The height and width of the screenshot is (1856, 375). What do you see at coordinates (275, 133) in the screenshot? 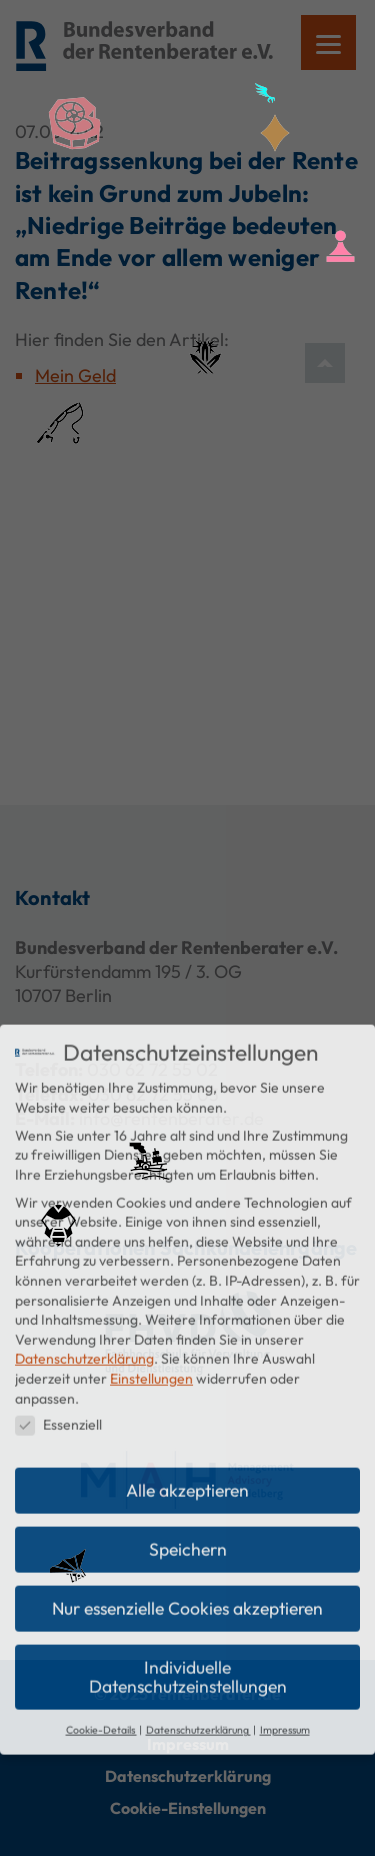
I see `indicates diamond suit in card games` at bounding box center [275, 133].